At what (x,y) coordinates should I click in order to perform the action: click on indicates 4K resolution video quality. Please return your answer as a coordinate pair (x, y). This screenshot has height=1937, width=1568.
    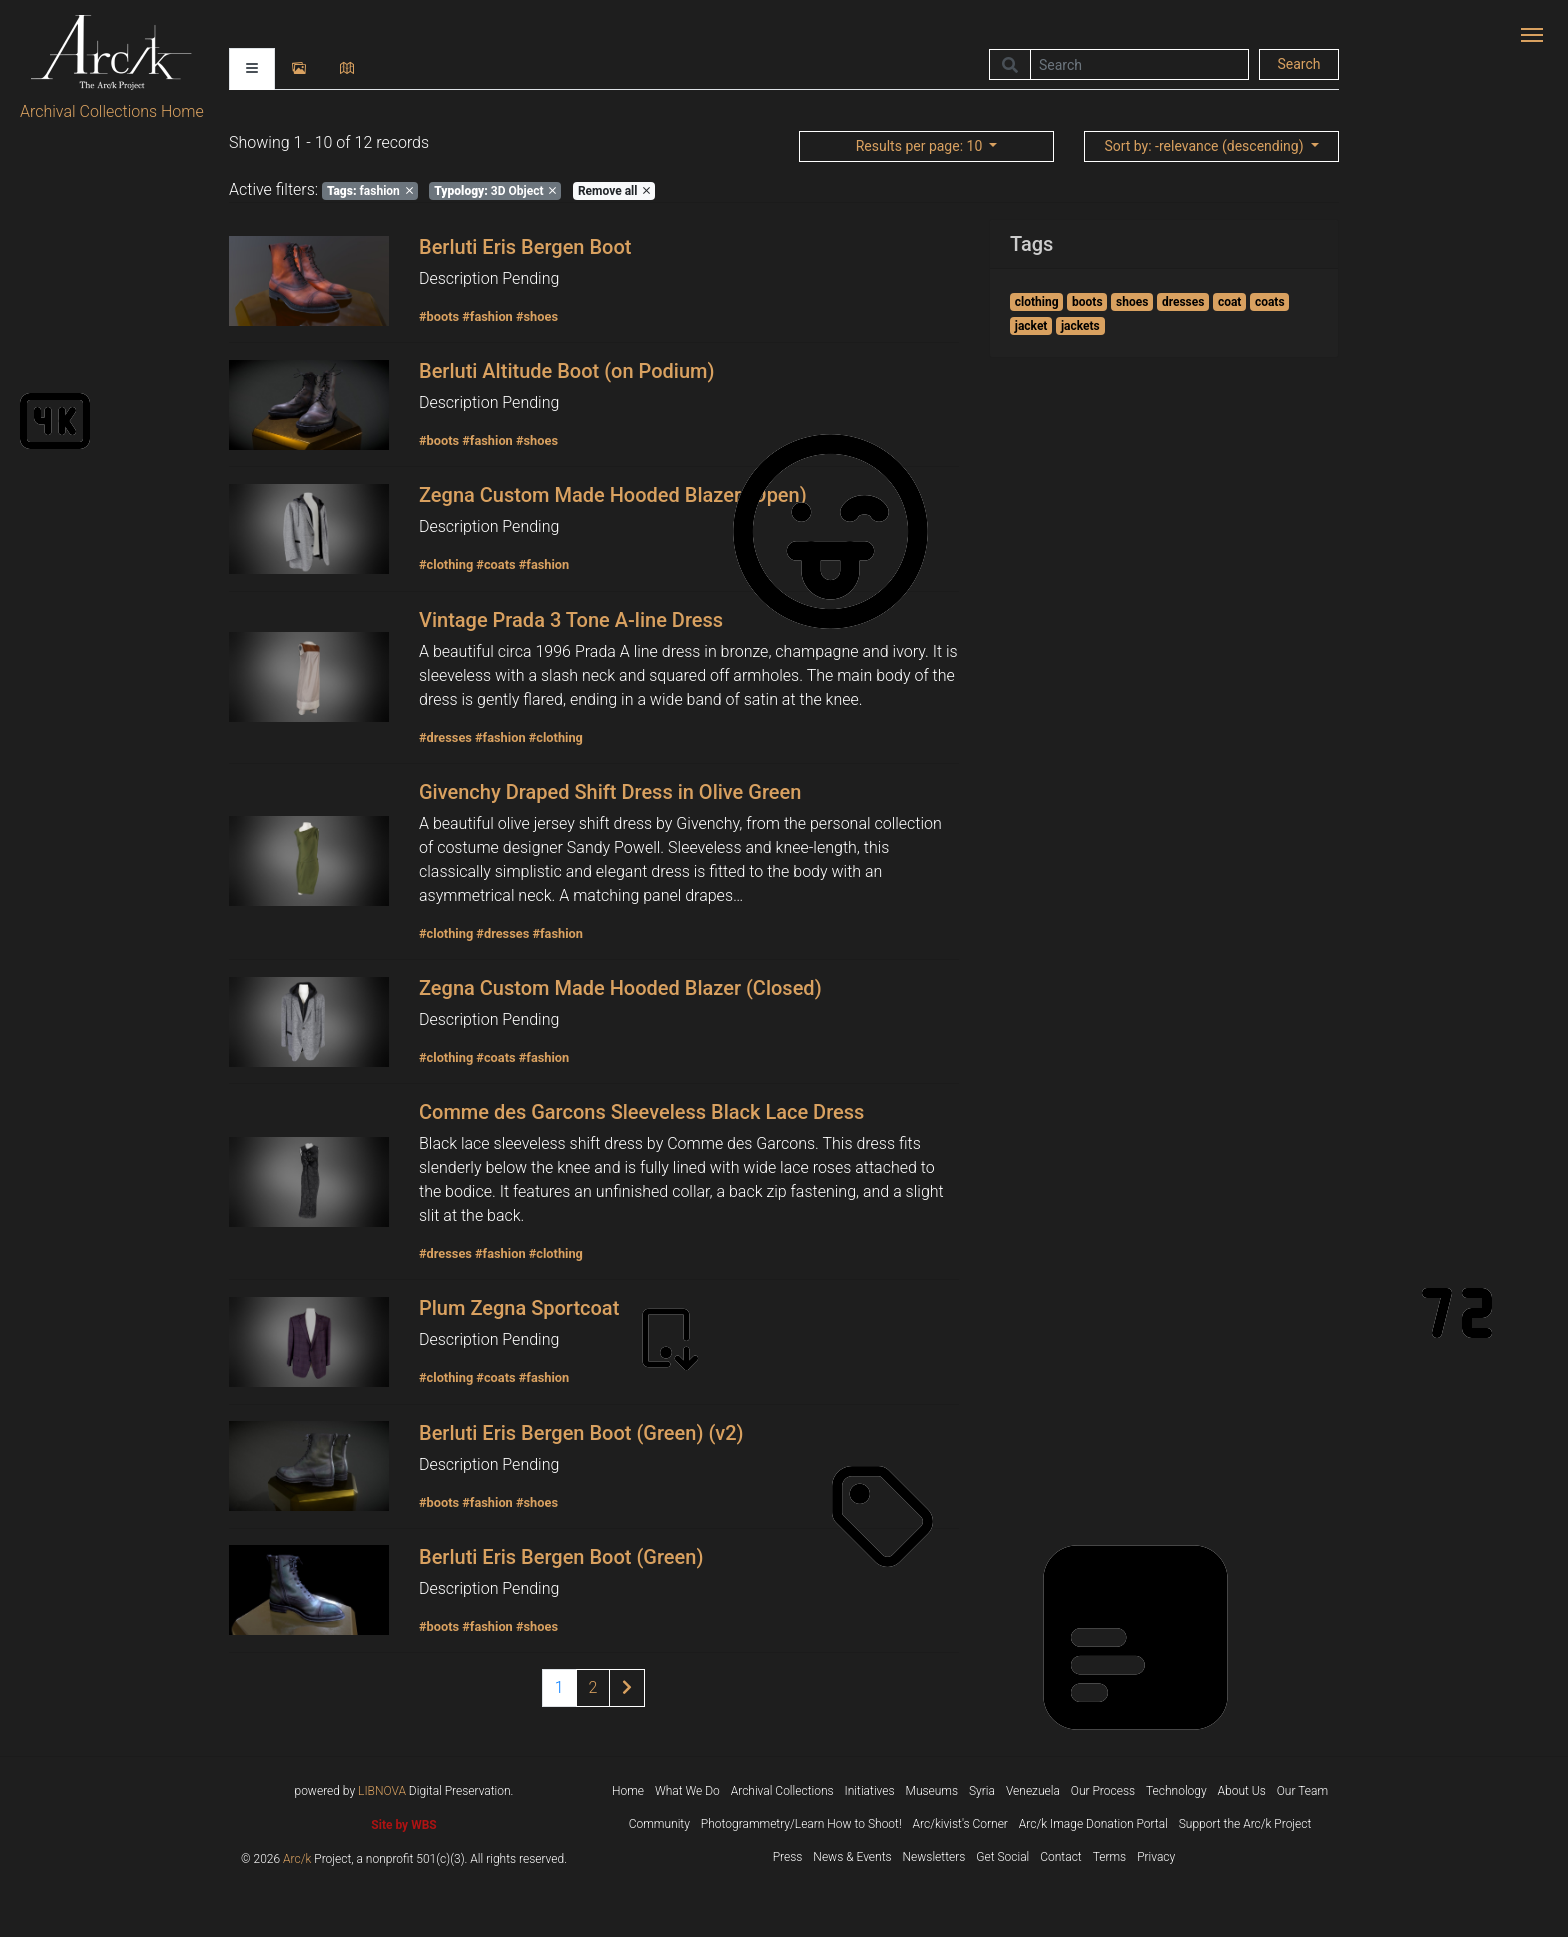
    Looking at the image, I should click on (55, 421).